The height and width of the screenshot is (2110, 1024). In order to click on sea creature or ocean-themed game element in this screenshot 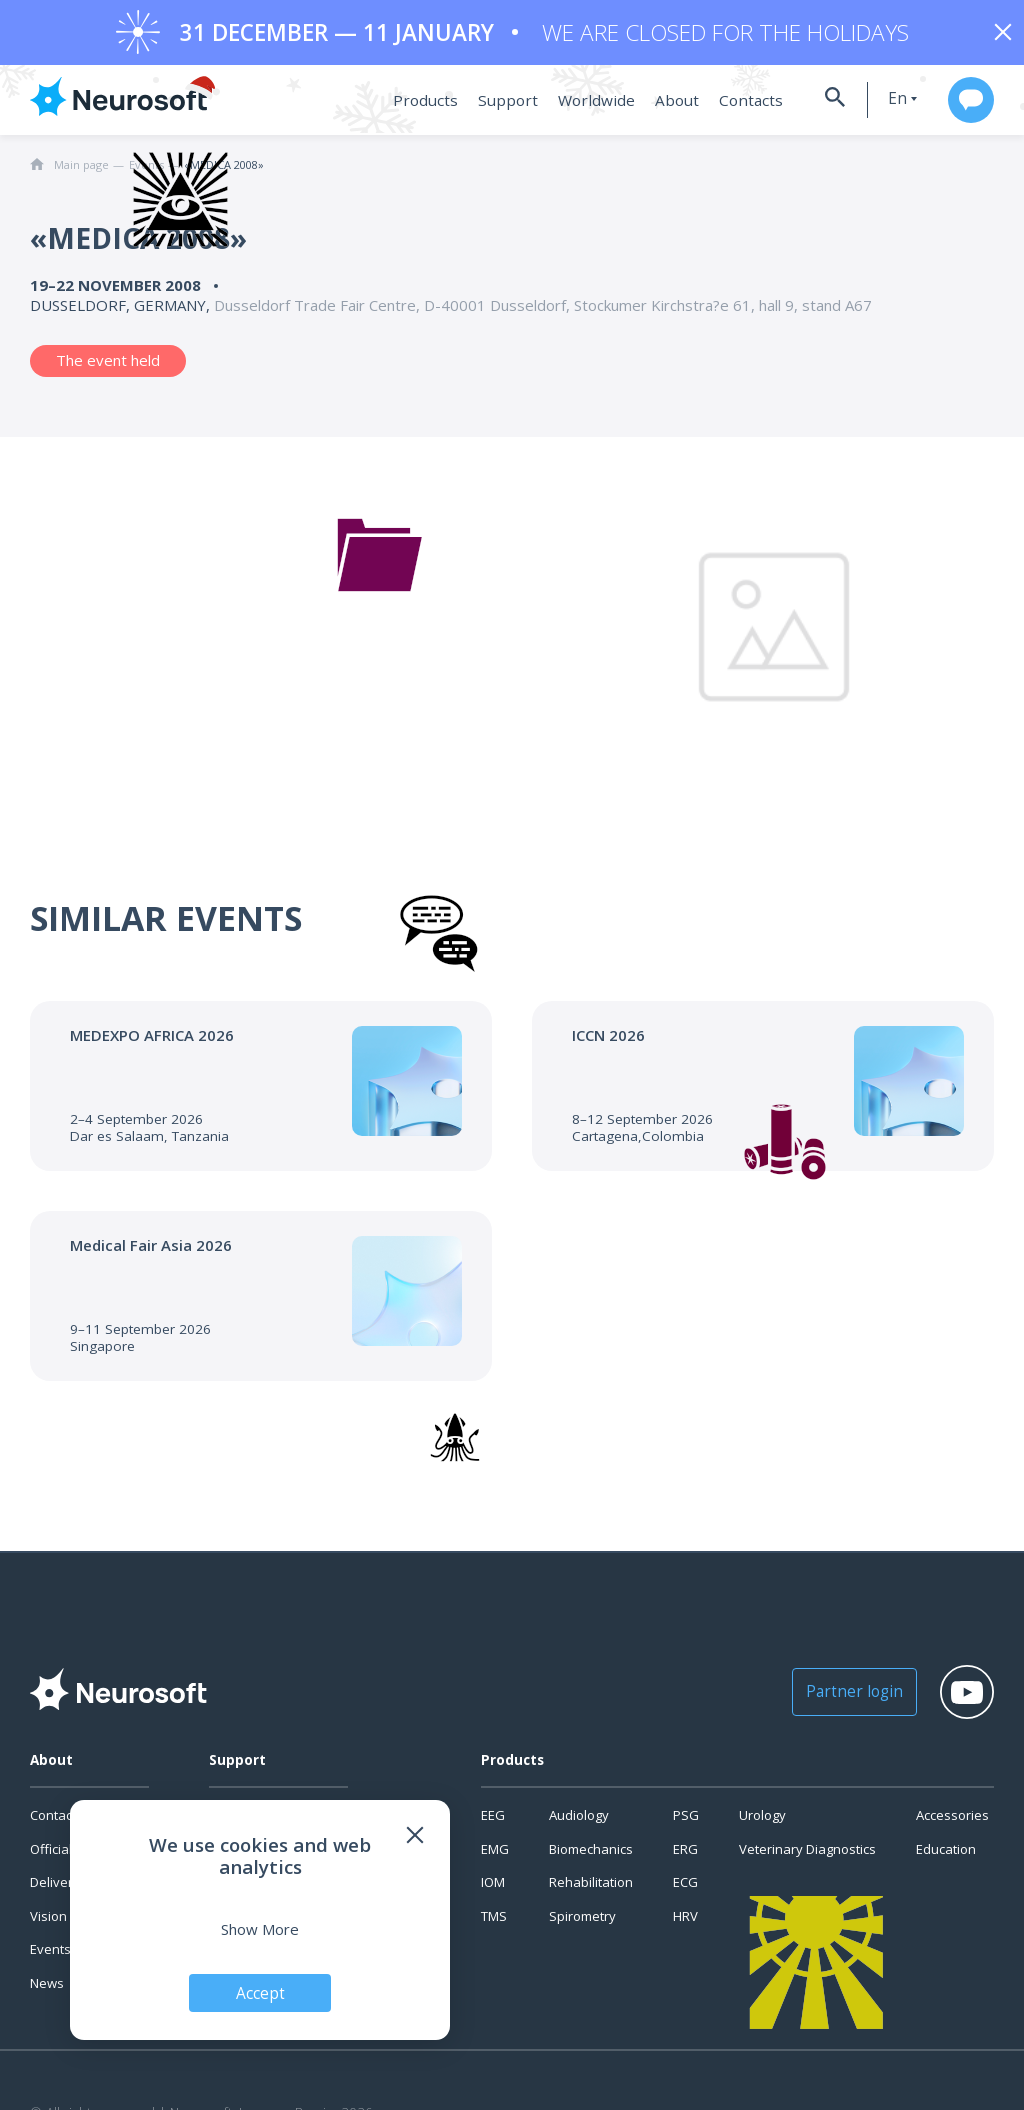, I will do `click(455, 1437)`.